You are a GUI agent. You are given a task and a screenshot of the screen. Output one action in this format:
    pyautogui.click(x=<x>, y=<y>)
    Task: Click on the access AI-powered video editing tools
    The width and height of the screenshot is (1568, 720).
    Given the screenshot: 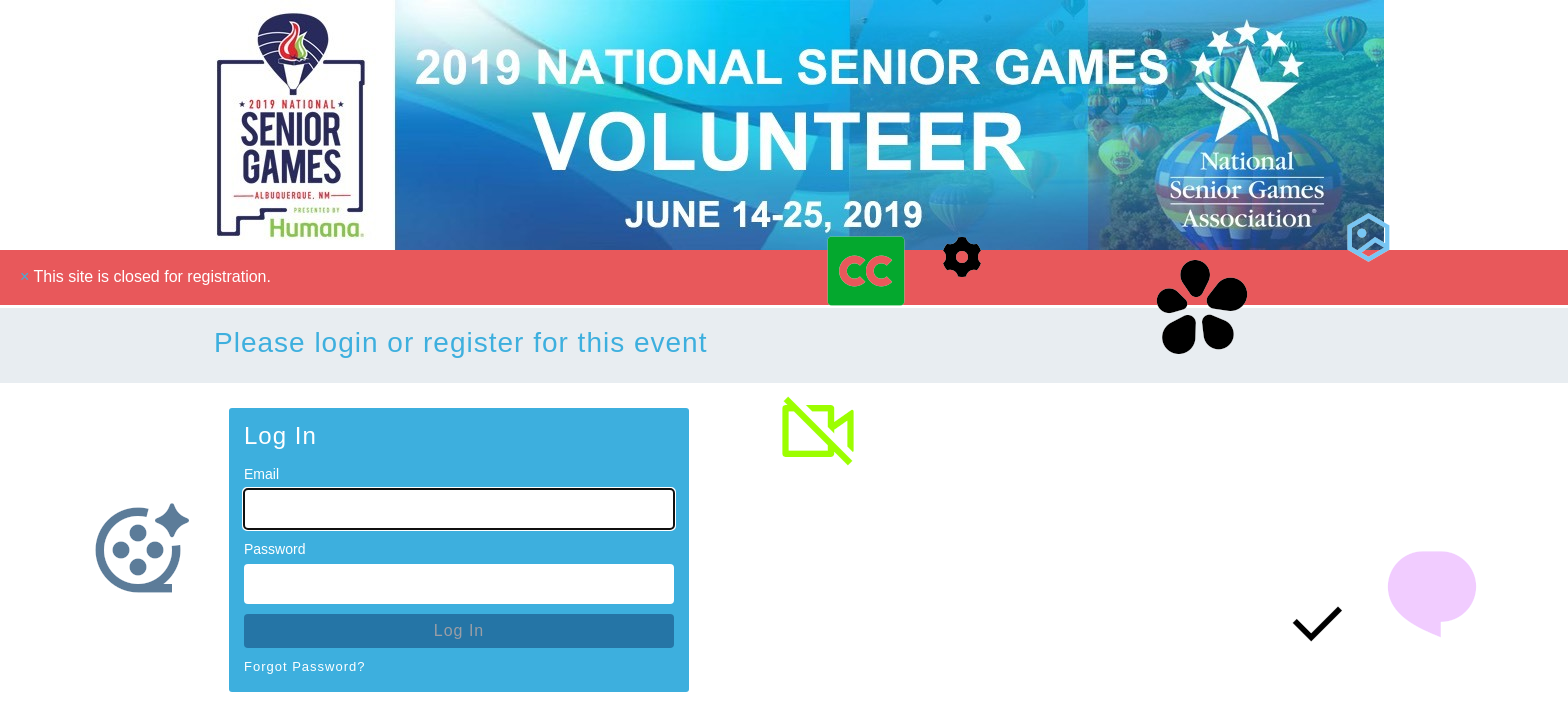 What is the action you would take?
    pyautogui.click(x=138, y=550)
    